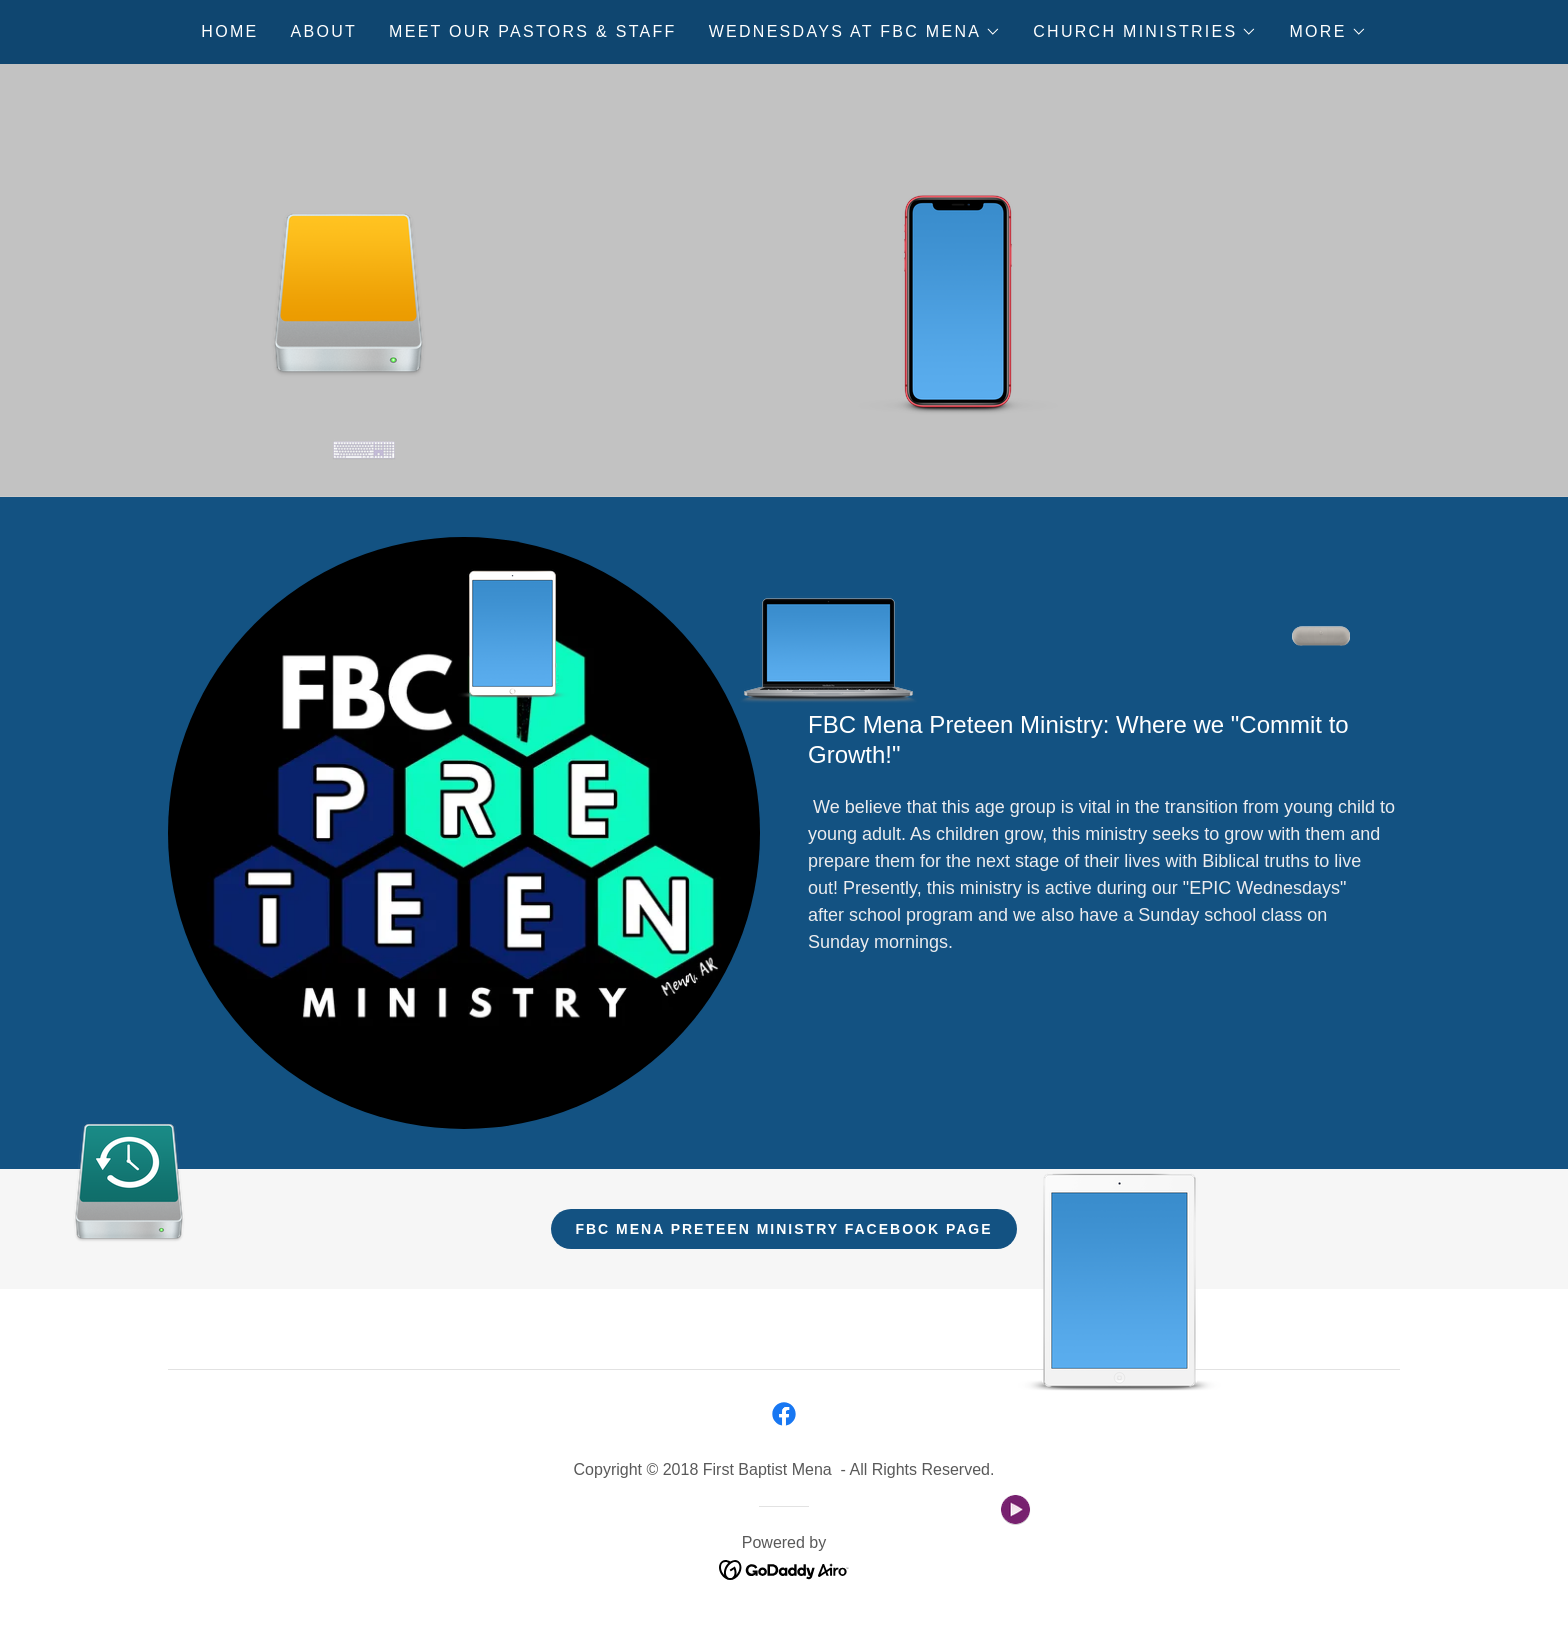 The height and width of the screenshot is (1636, 1568). What do you see at coordinates (129, 1184) in the screenshot?
I see `access time machine backup disk` at bounding box center [129, 1184].